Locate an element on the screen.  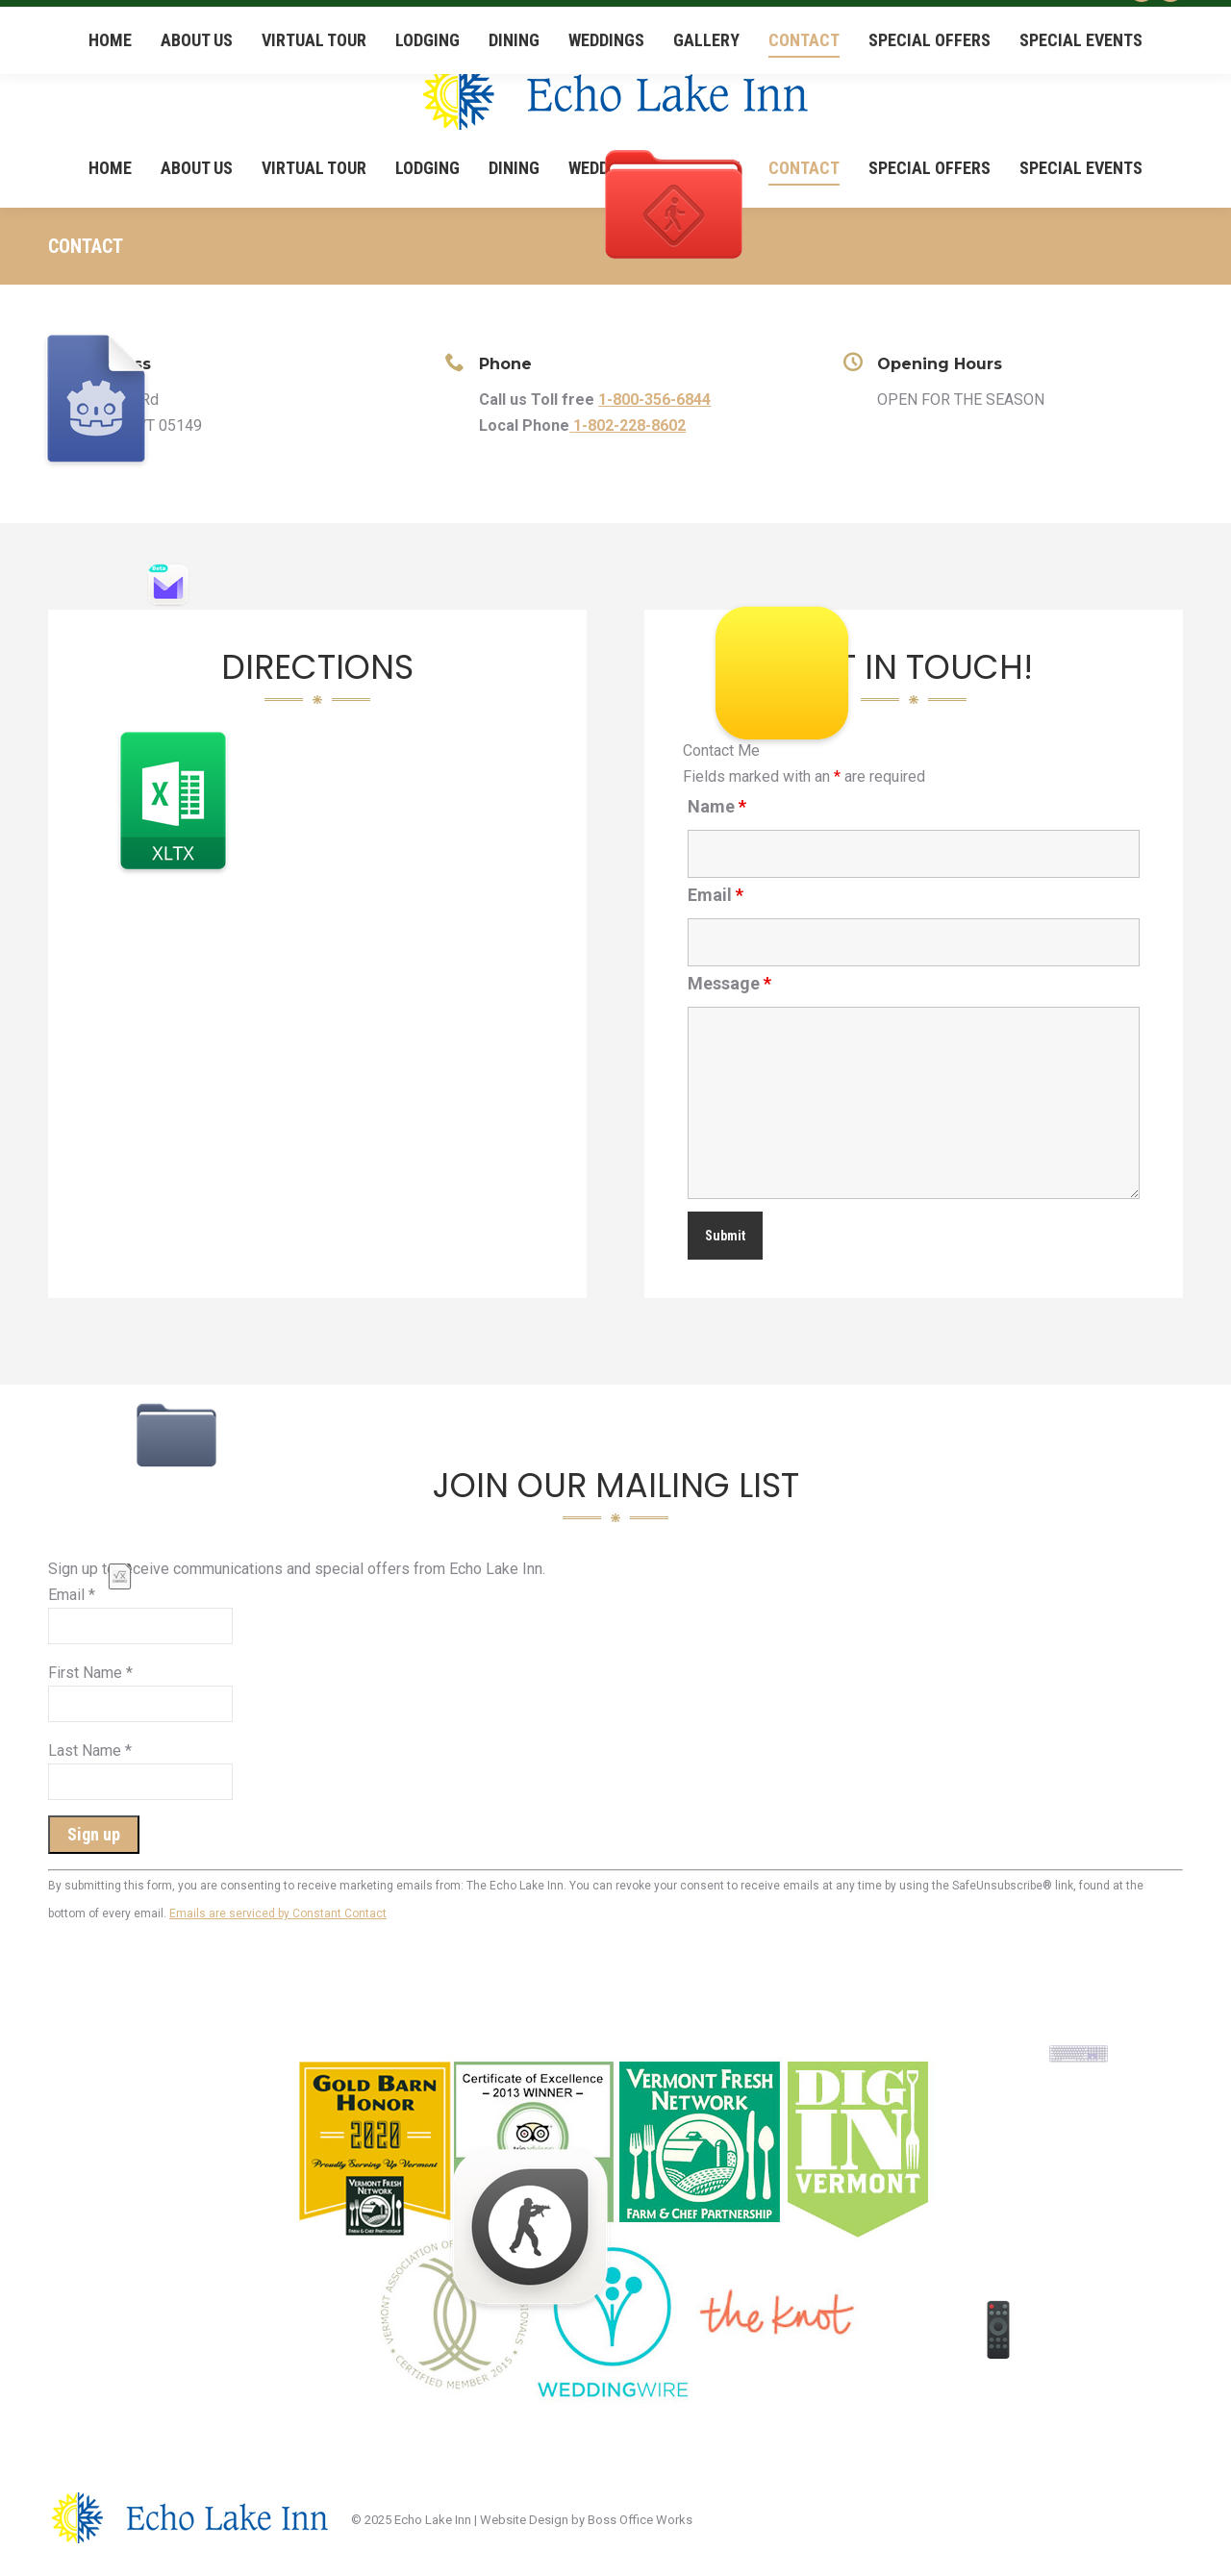
launch counter-strike: global offensive is located at coordinates (530, 2227).